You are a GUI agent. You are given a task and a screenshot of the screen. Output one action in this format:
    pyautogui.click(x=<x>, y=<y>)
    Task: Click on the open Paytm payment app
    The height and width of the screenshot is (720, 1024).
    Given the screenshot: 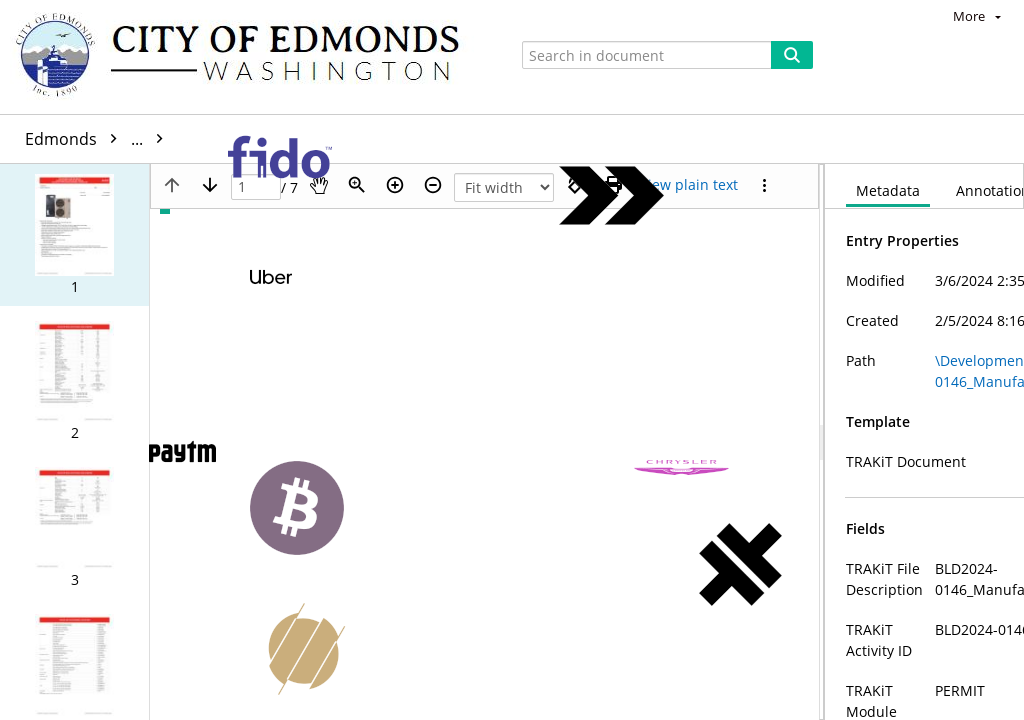 What is the action you would take?
    pyautogui.click(x=182, y=451)
    